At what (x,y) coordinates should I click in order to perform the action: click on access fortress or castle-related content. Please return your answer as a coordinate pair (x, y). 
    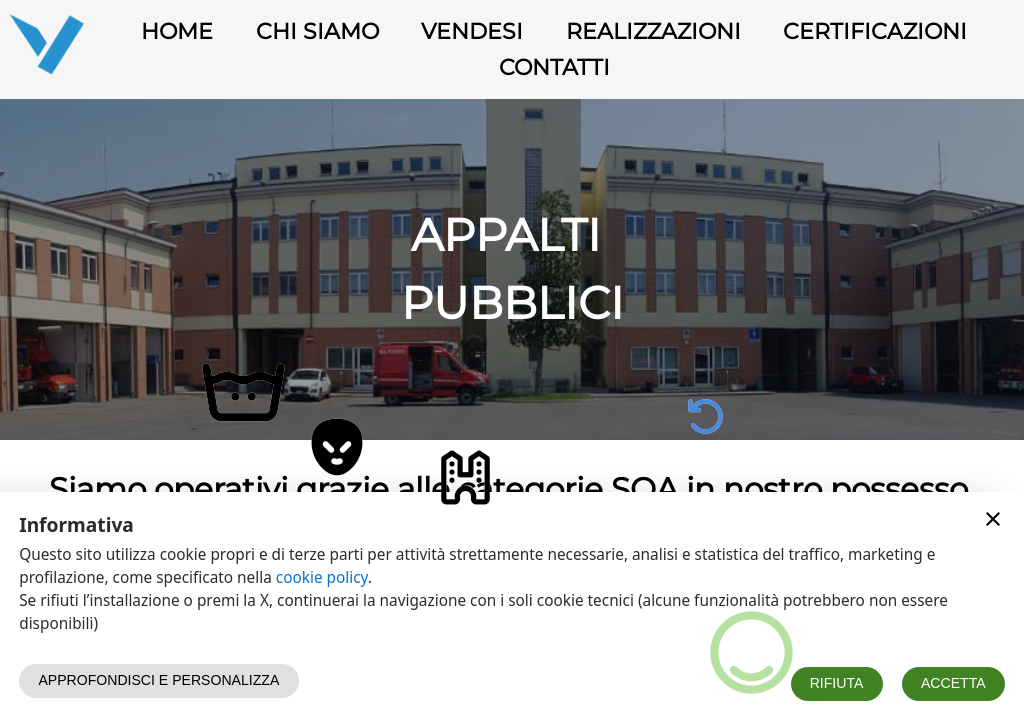
    Looking at the image, I should click on (465, 477).